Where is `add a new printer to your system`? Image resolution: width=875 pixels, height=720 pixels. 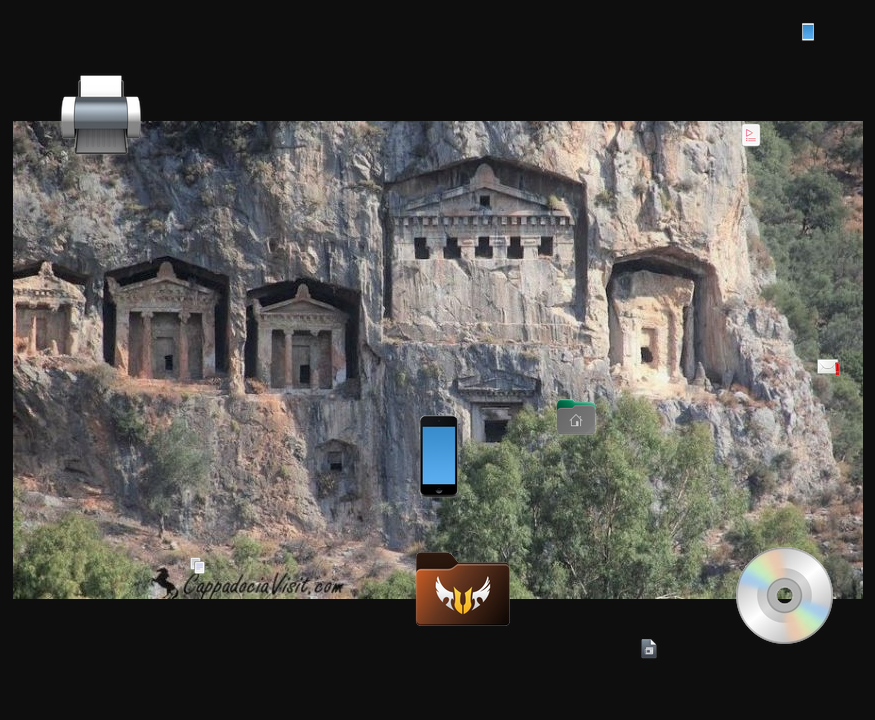 add a new printer to your system is located at coordinates (101, 115).